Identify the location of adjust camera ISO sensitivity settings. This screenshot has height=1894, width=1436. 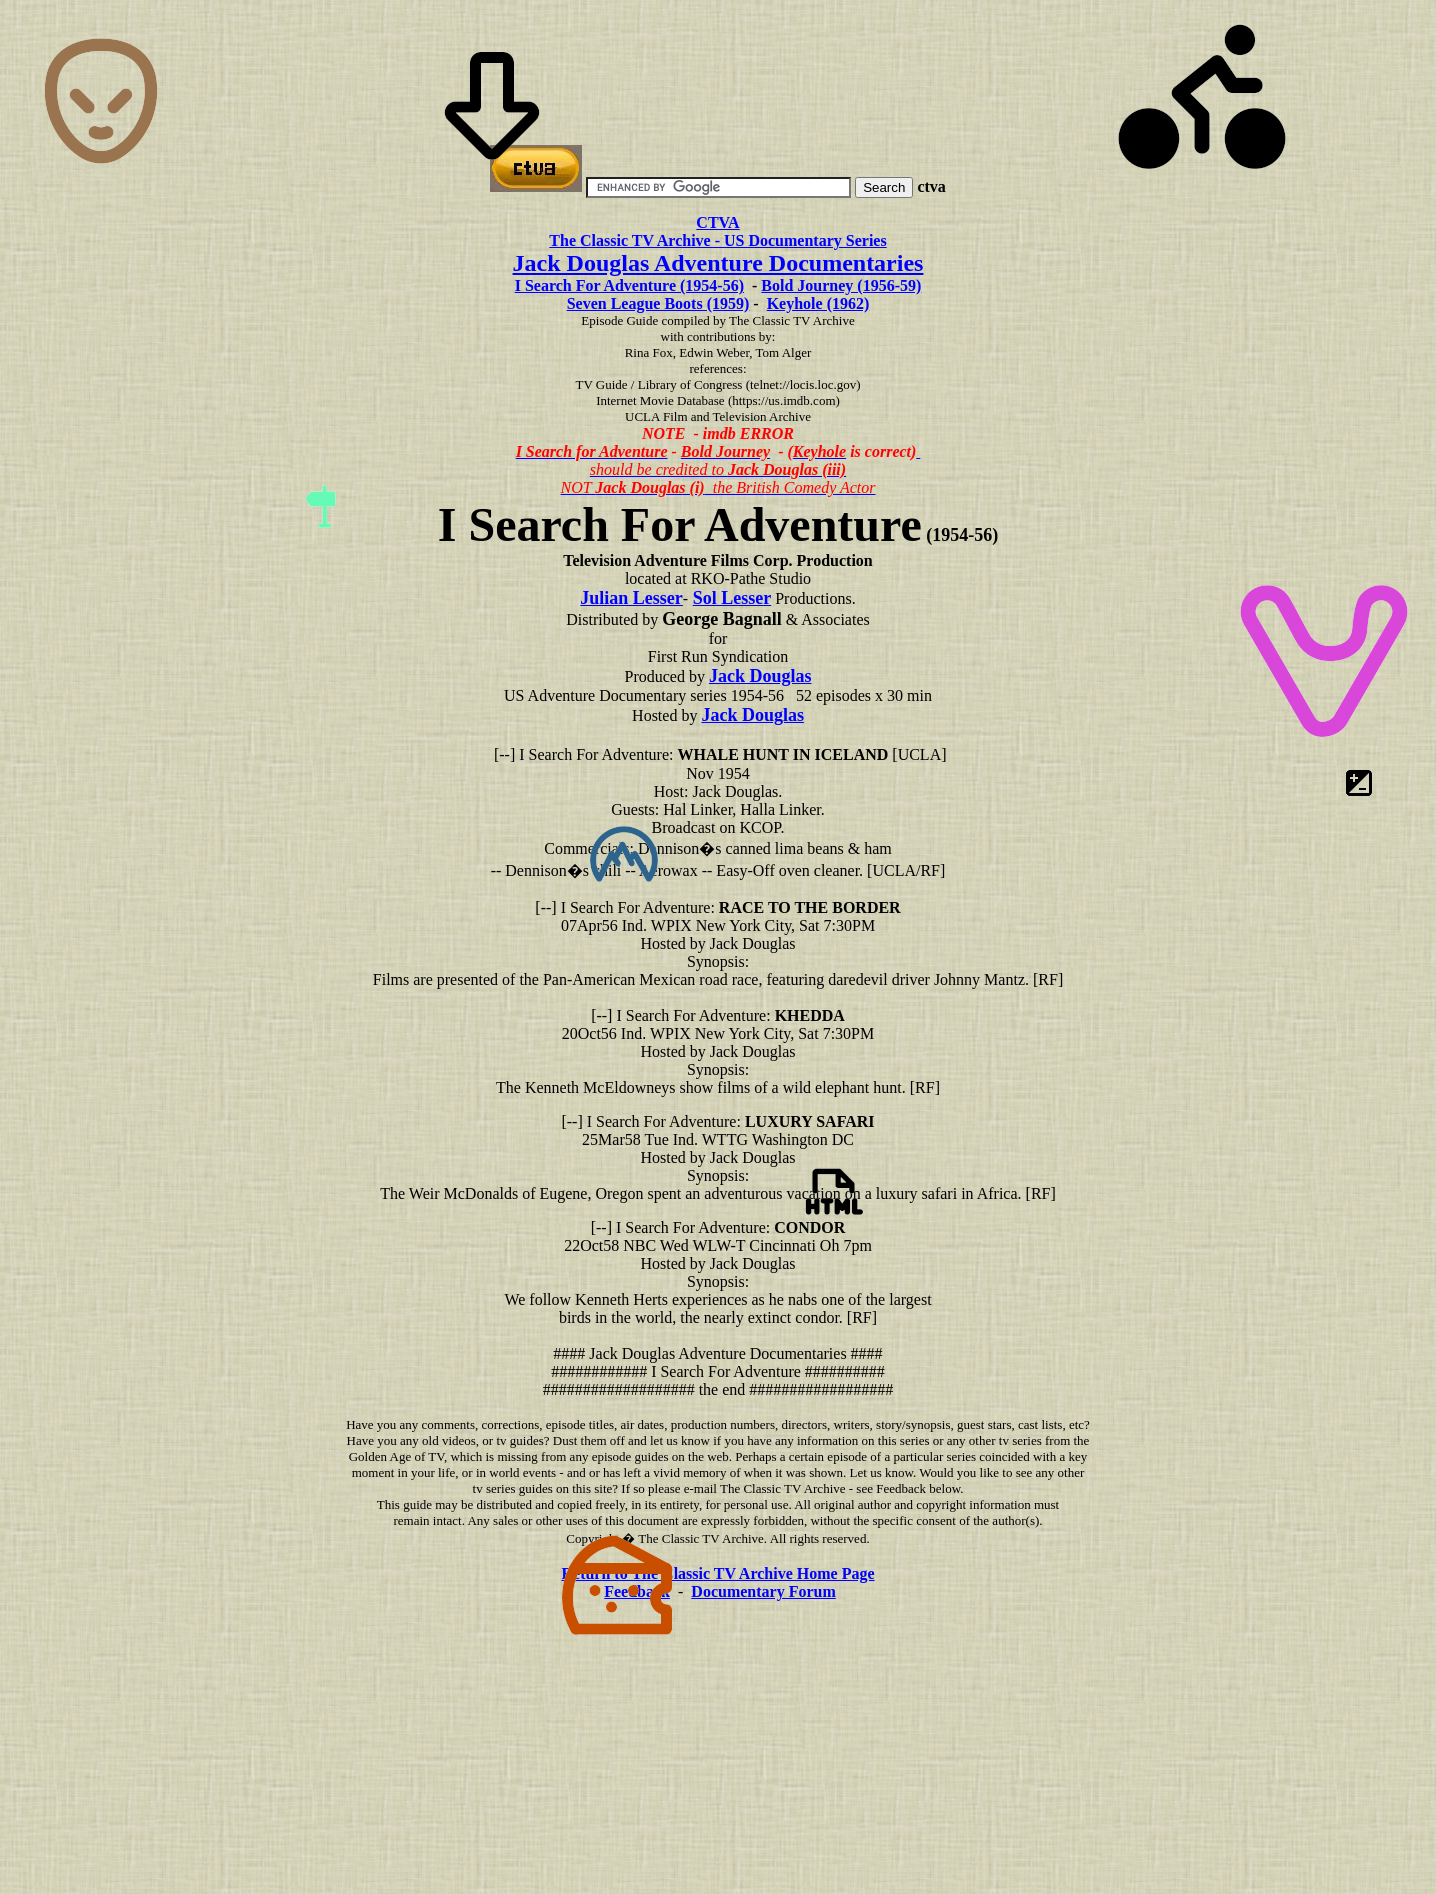
(1359, 783).